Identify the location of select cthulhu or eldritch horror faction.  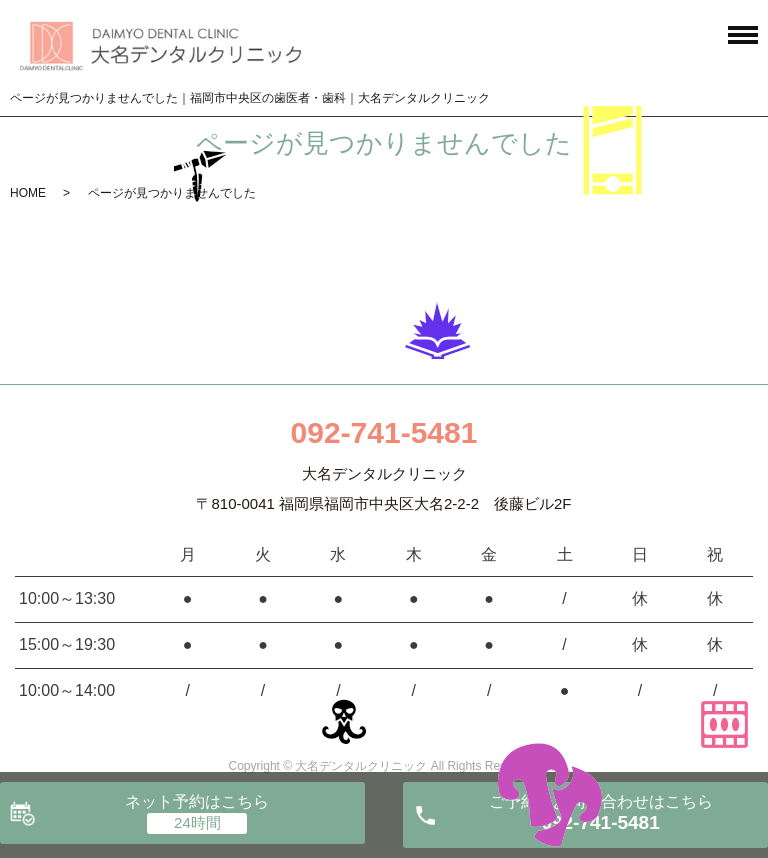
(344, 722).